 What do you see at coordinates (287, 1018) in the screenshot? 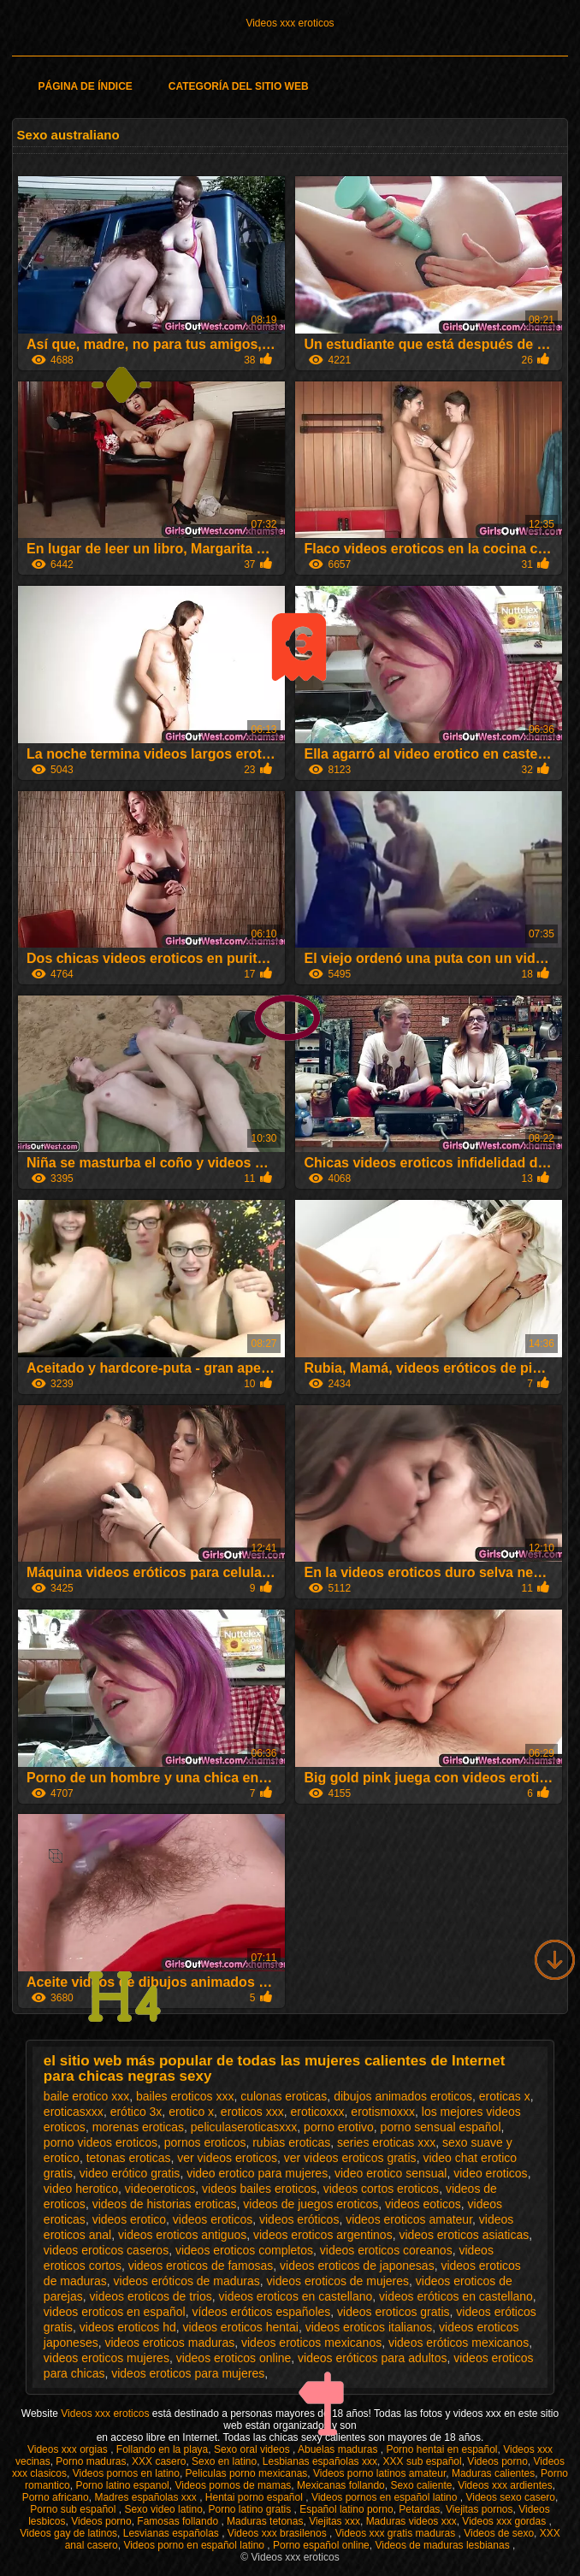
I see `indicates a vertical oval or ellipse shape tool` at bounding box center [287, 1018].